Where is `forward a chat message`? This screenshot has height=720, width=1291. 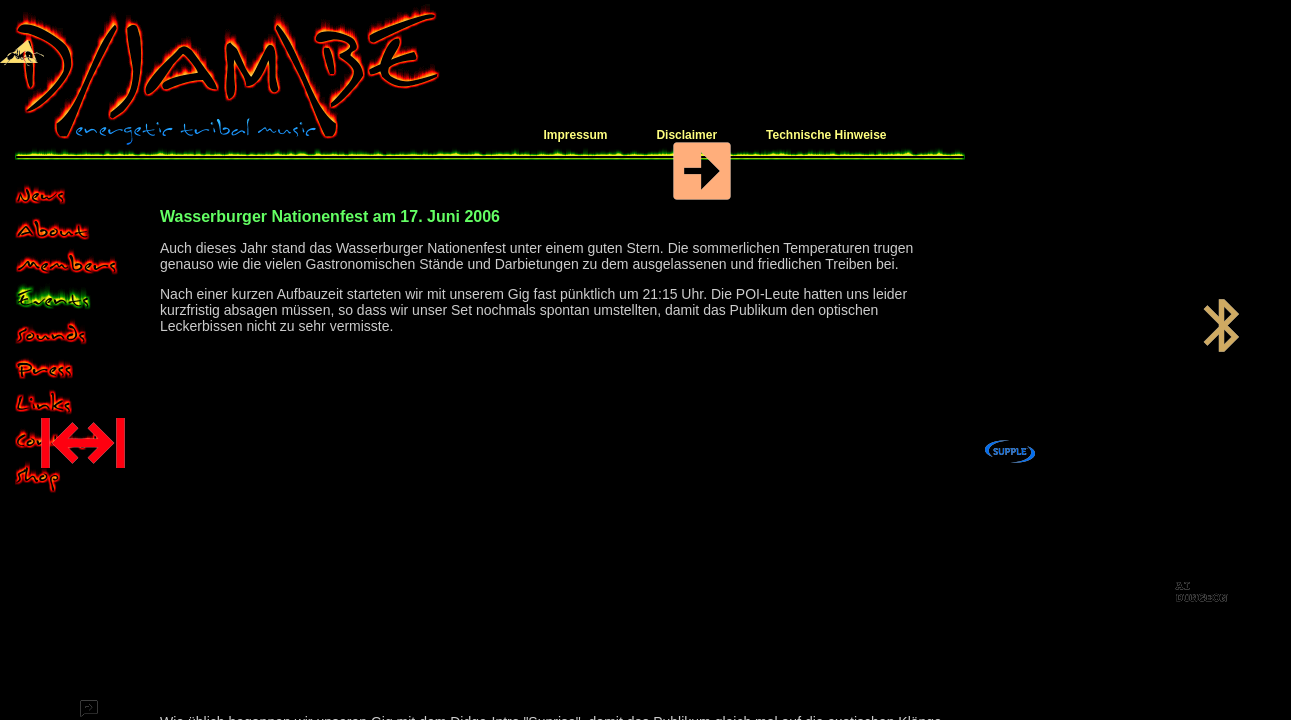
forward a chat message is located at coordinates (89, 708).